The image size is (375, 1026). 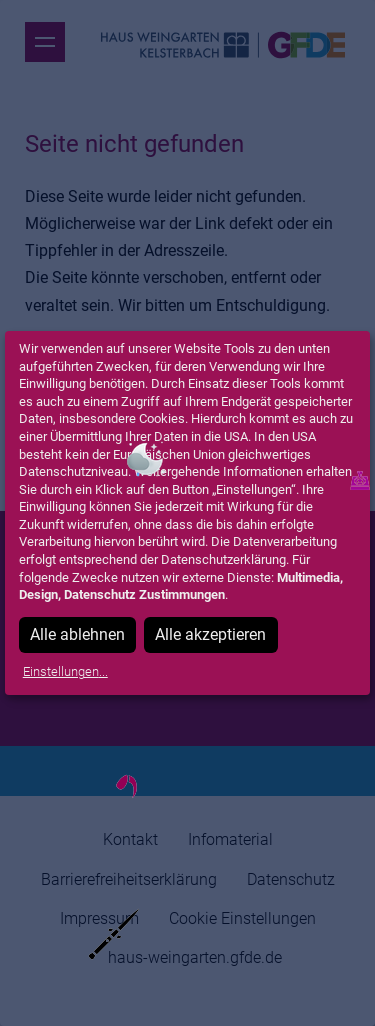 What do you see at coordinates (146, 459) in the screenshot?
I see `indicates scattered showers at night` at bounding box center [146, 459].